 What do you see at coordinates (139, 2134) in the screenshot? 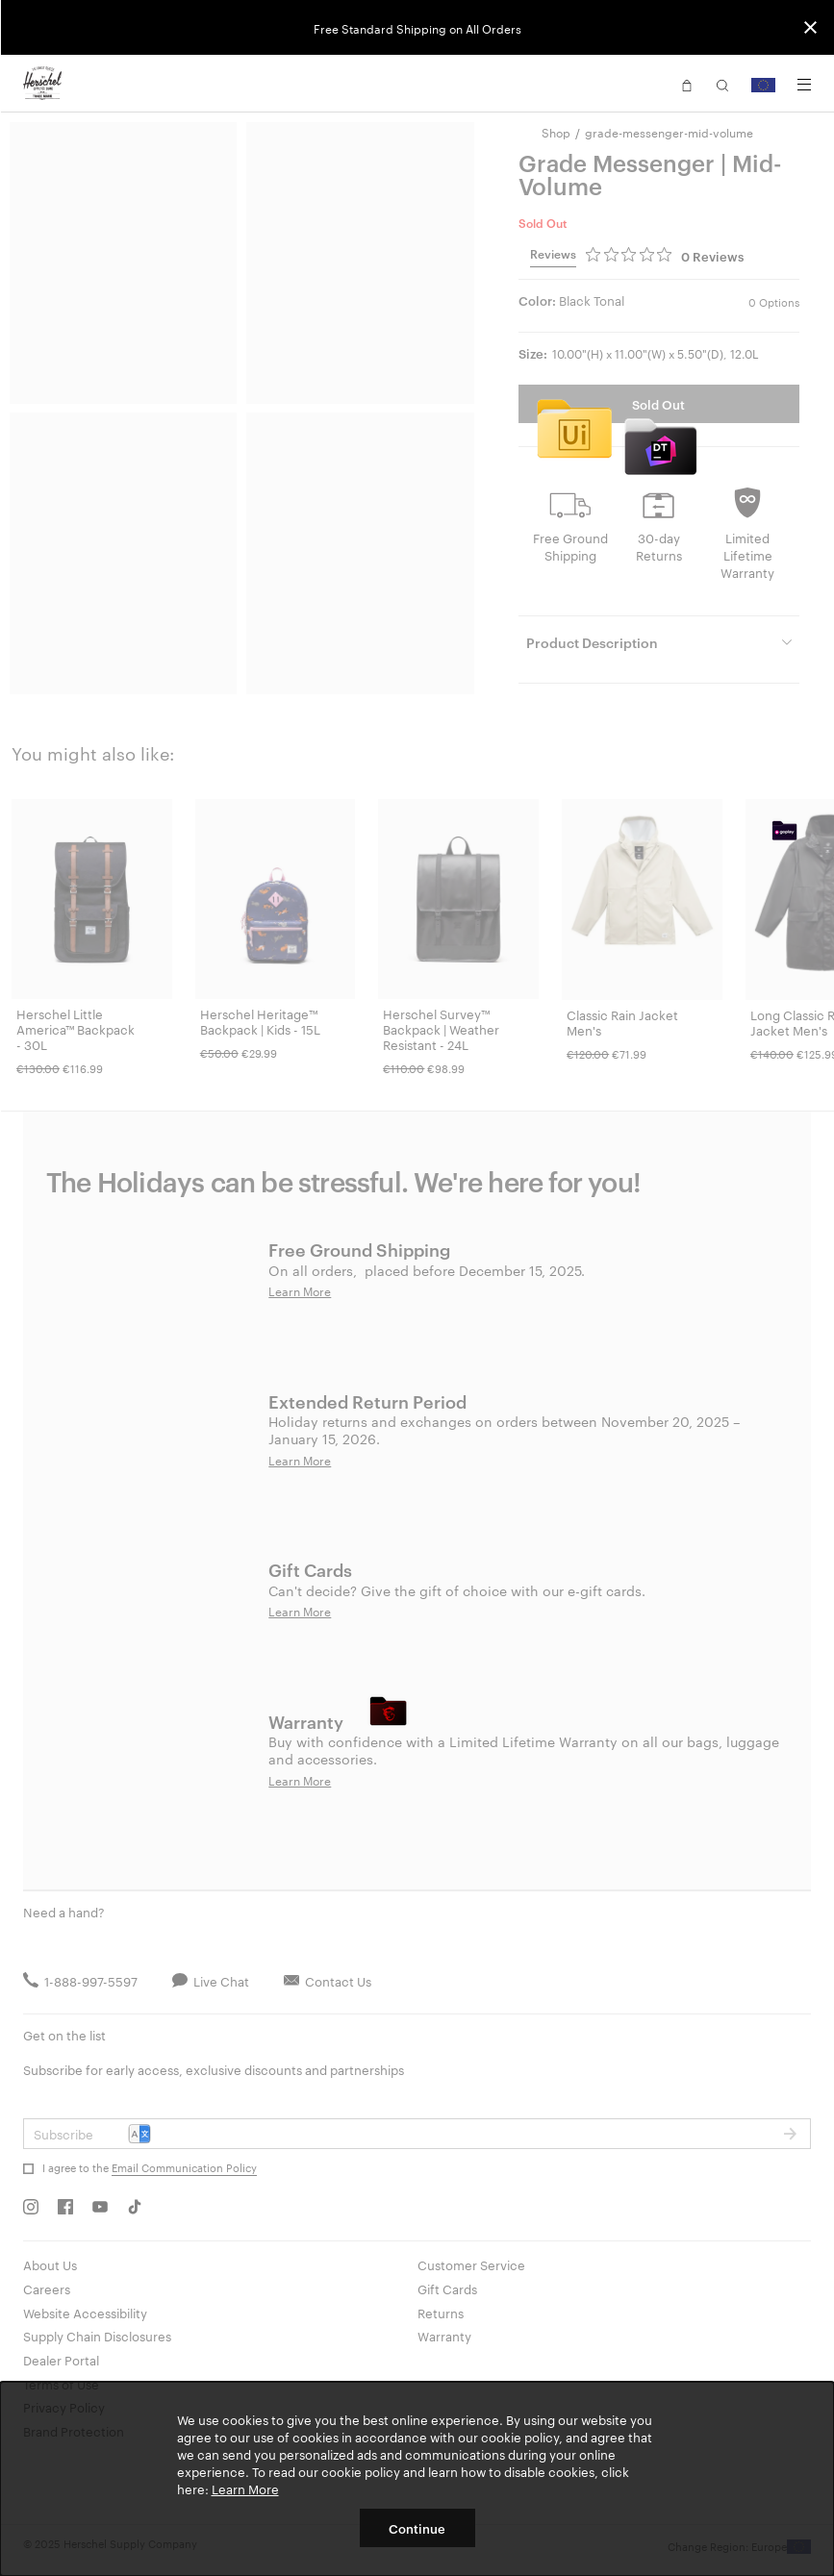
I see `access language and translation settings` at bounding box center [139, 2134].